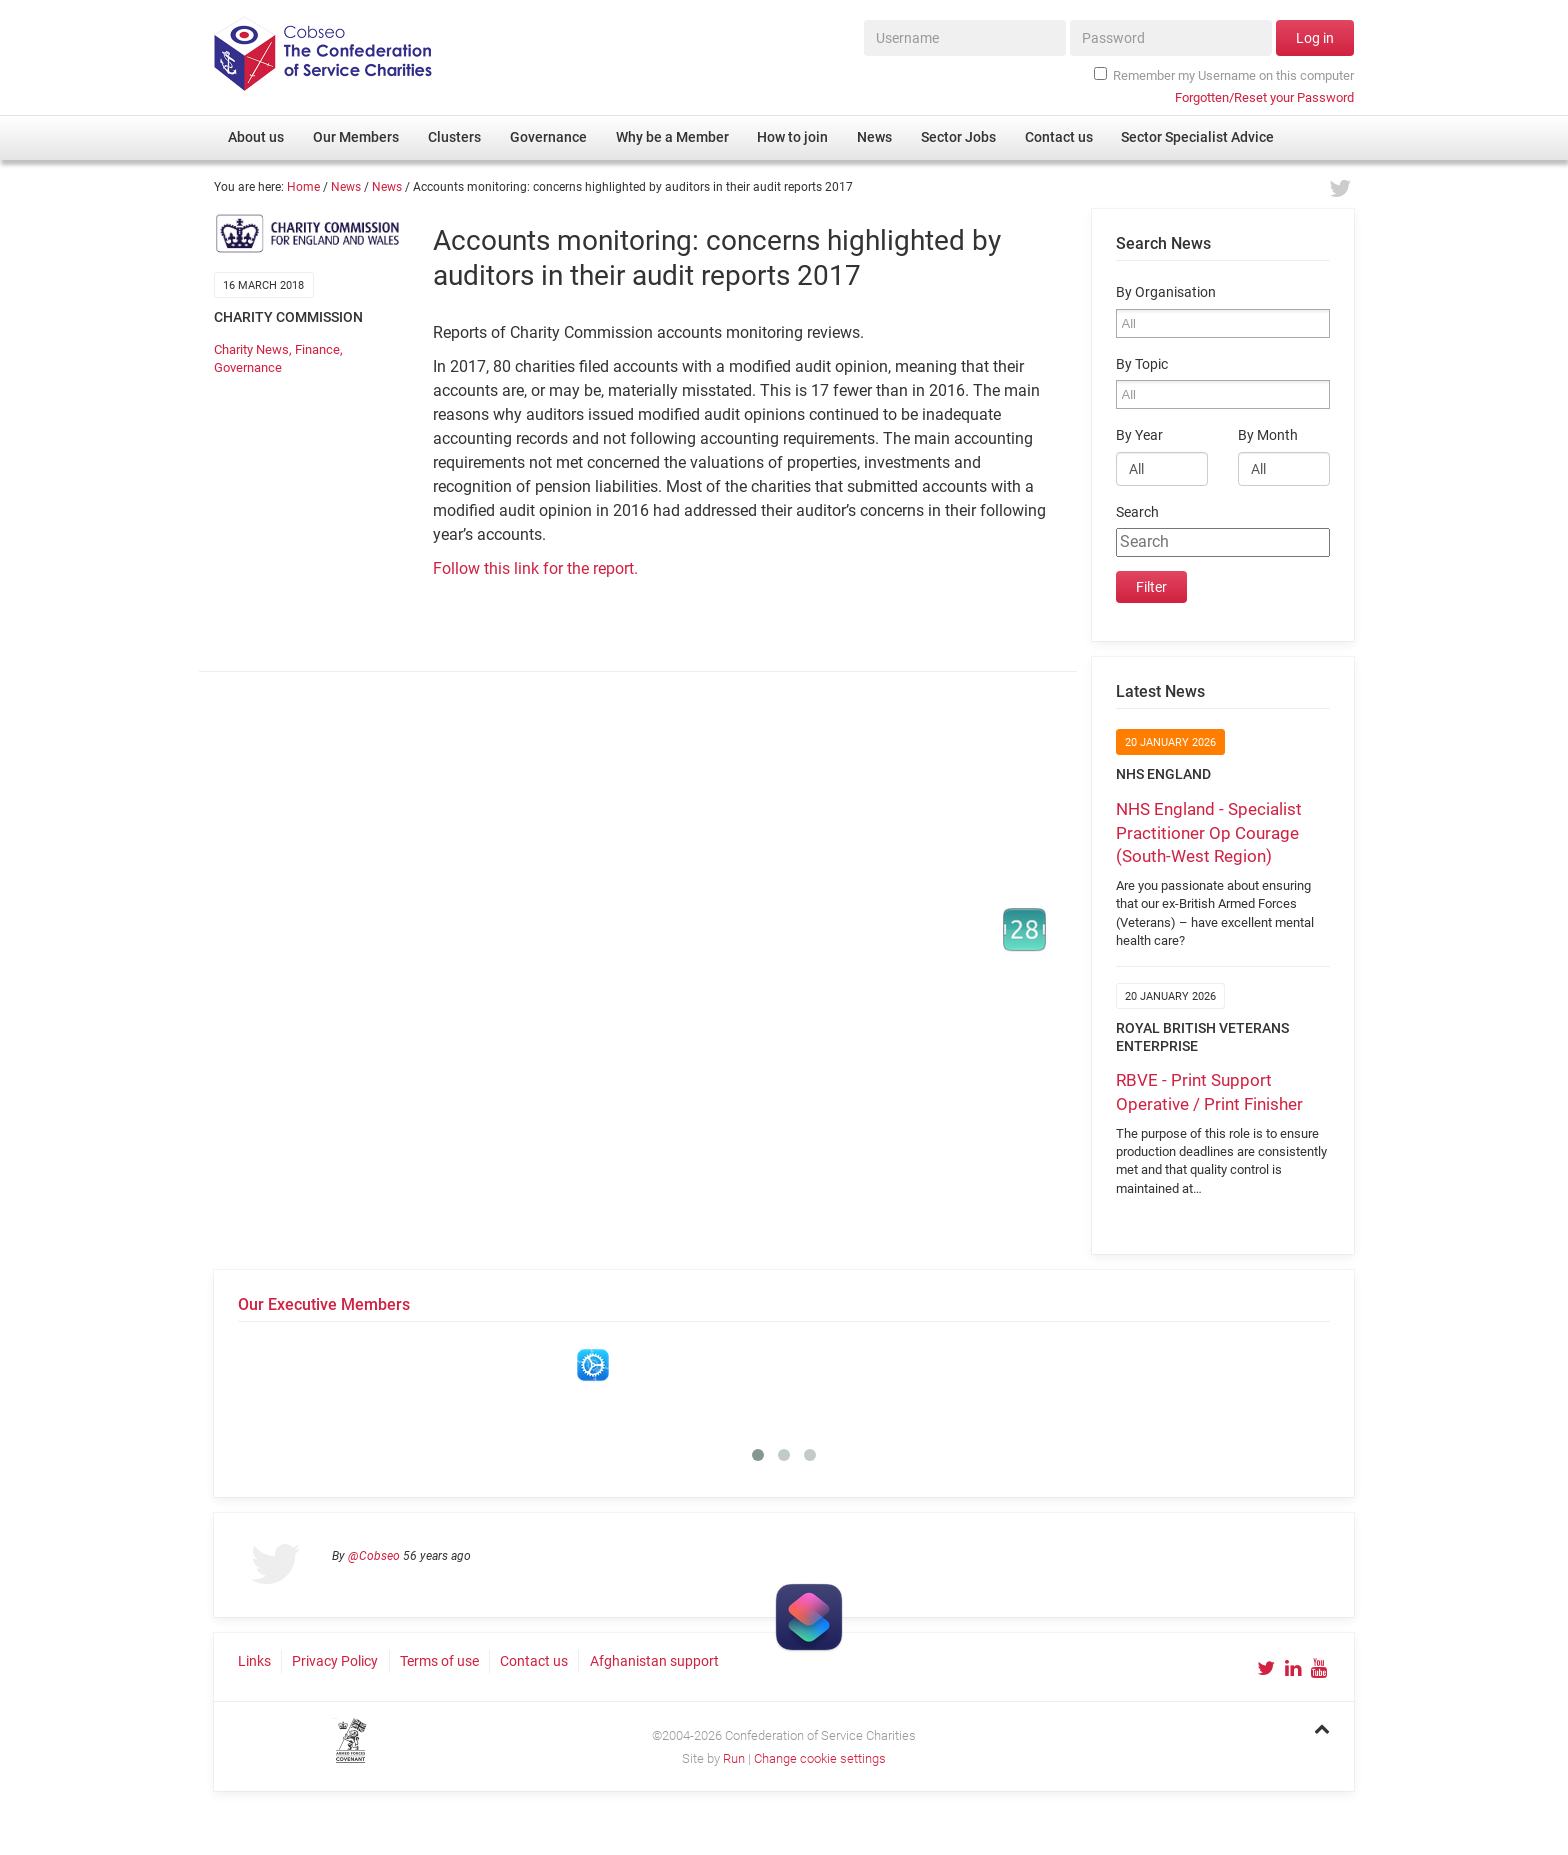  Describe the element at coordinates (809, 1617) in the screenshot. I see `open the Shortcuts app` at that location.